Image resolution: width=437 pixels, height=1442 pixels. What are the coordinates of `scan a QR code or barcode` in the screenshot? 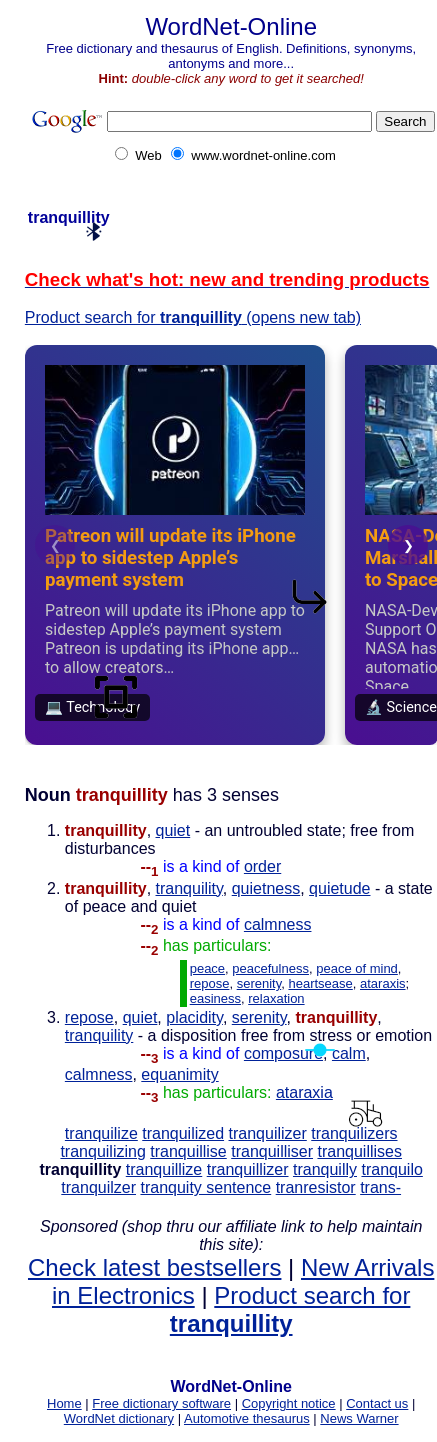 It's located at (116, 697).